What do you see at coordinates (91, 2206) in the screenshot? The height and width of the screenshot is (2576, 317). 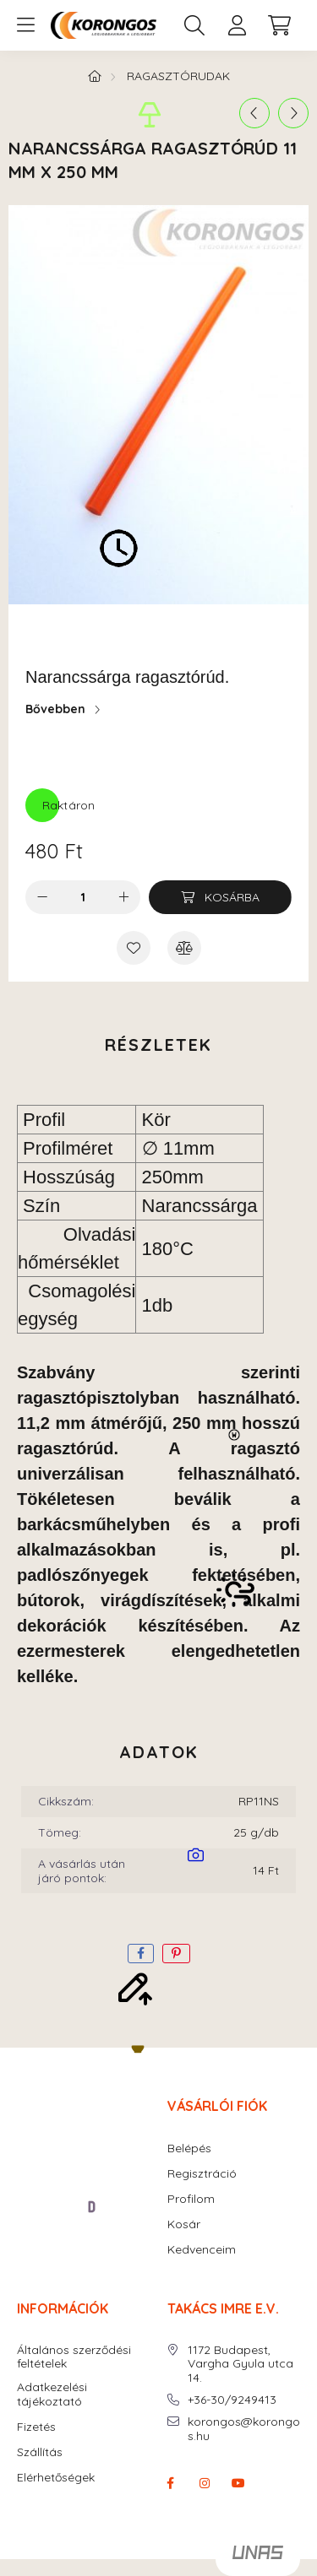 I see `indicates a "D" grade or rating` at bounding box center [91, 2206].